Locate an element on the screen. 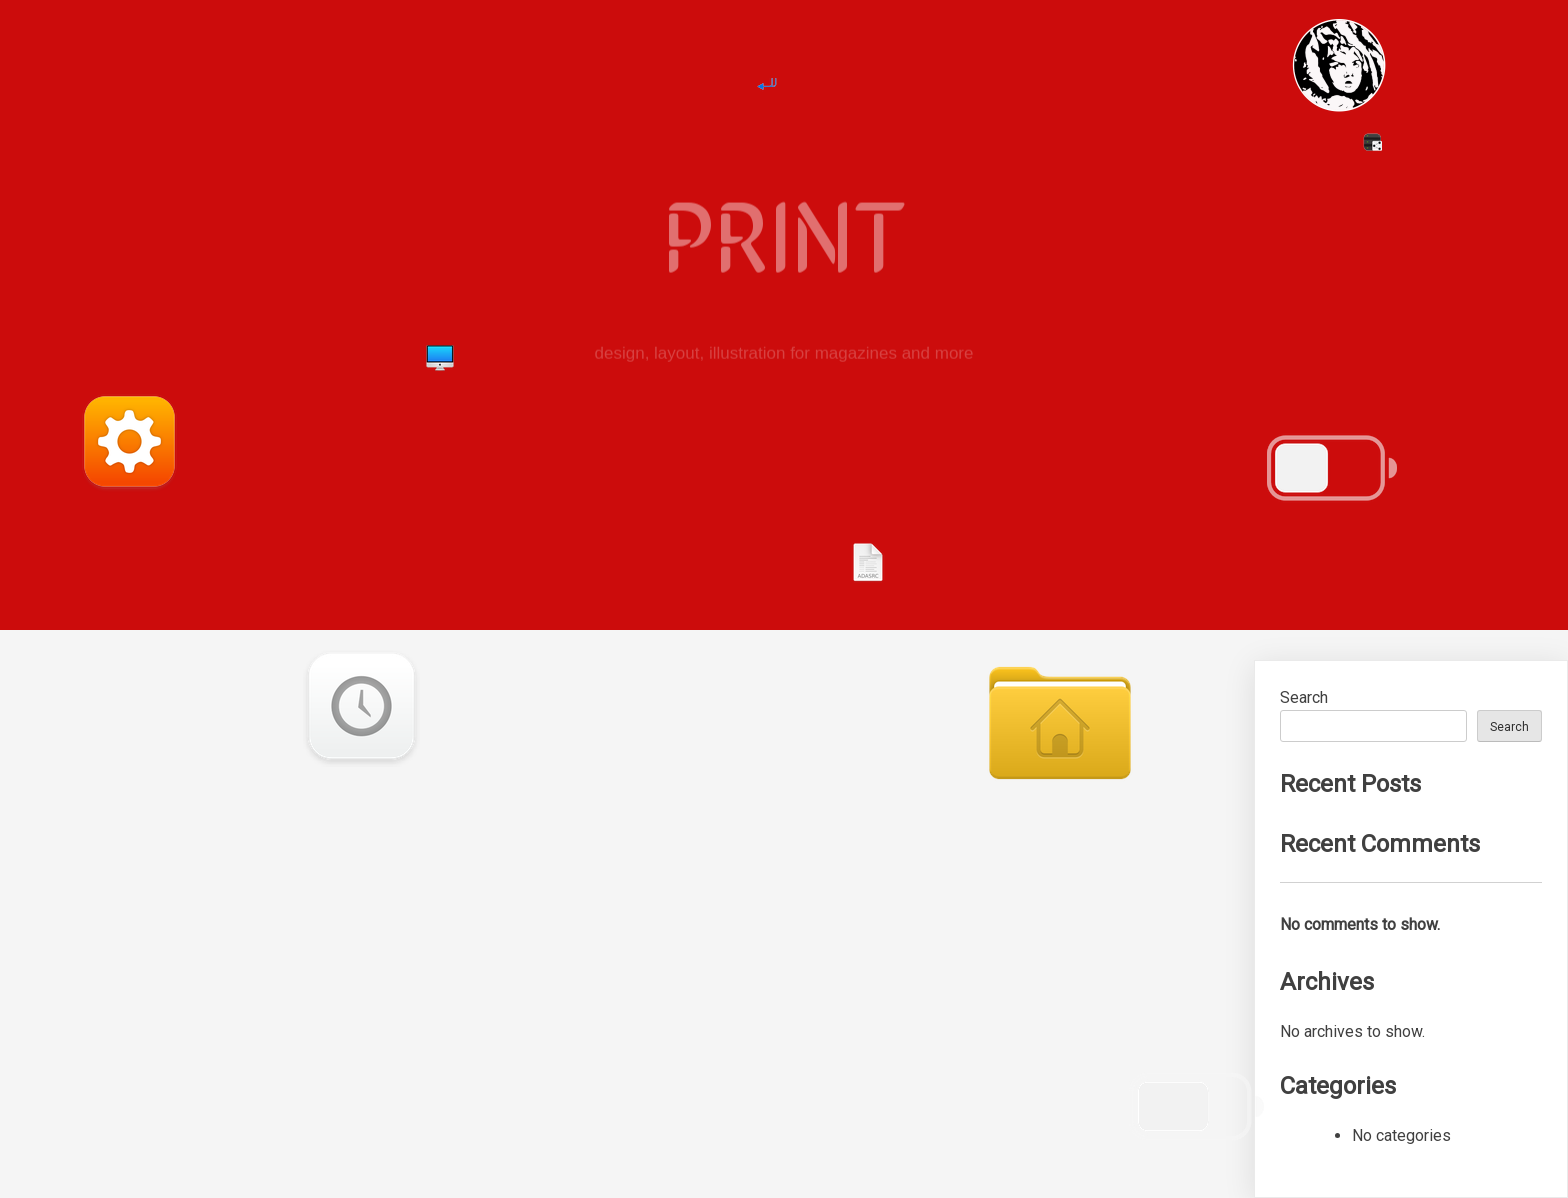 The image size is (1568, 1198). open aptana studio IDE is located at coordinates (129, 441).